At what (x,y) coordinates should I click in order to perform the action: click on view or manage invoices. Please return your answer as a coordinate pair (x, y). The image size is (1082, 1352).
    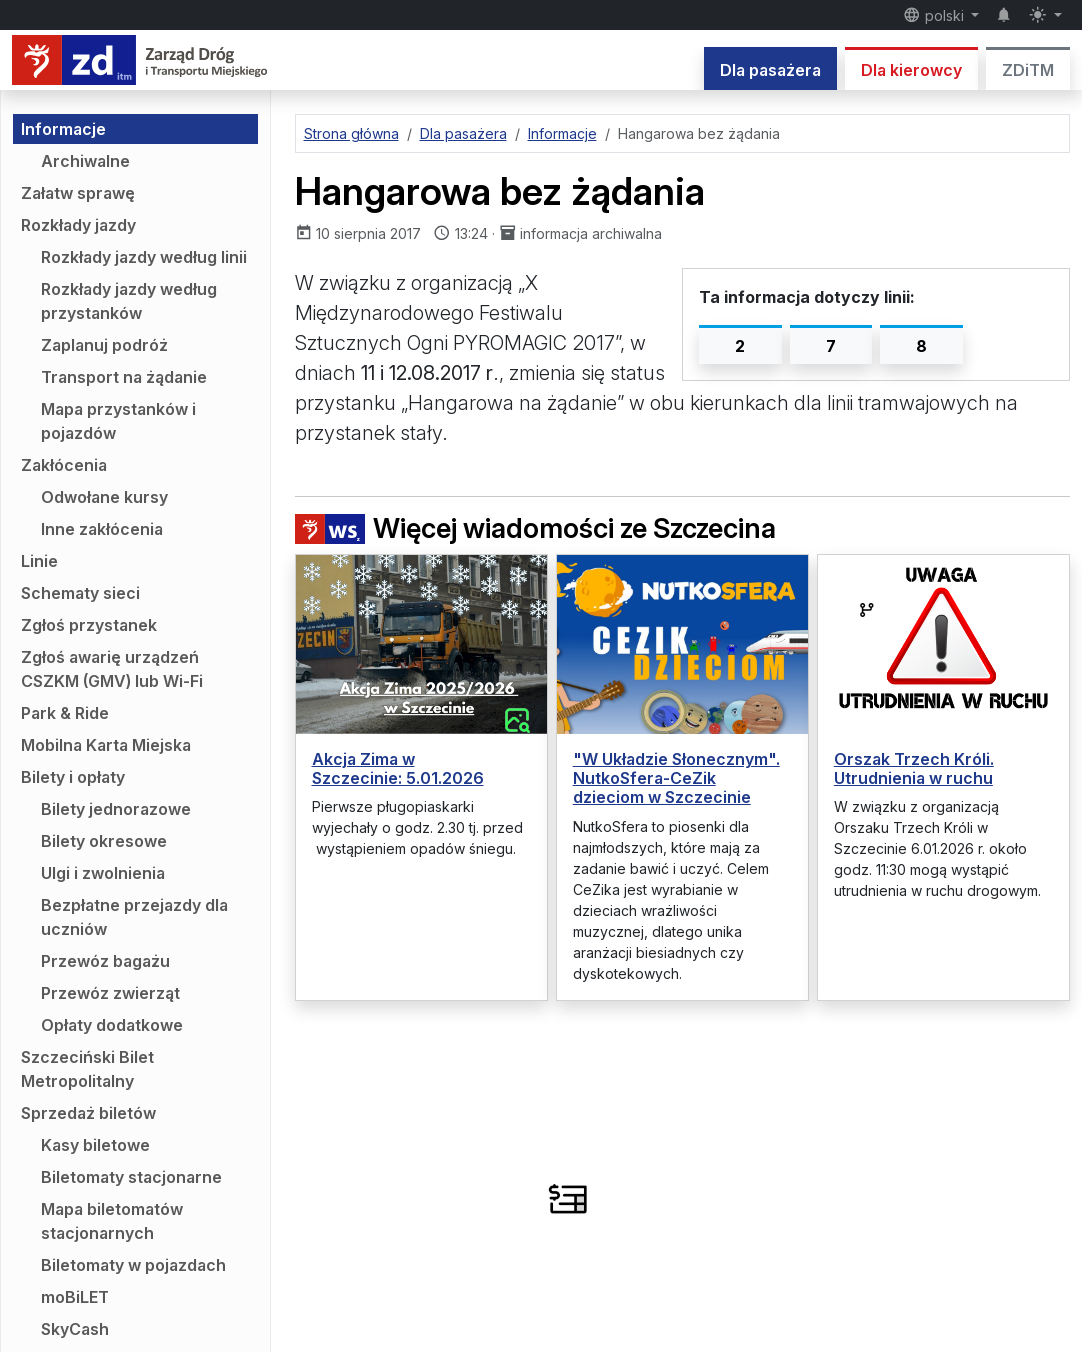
    Looking at the image, I should click on (568, 1199).